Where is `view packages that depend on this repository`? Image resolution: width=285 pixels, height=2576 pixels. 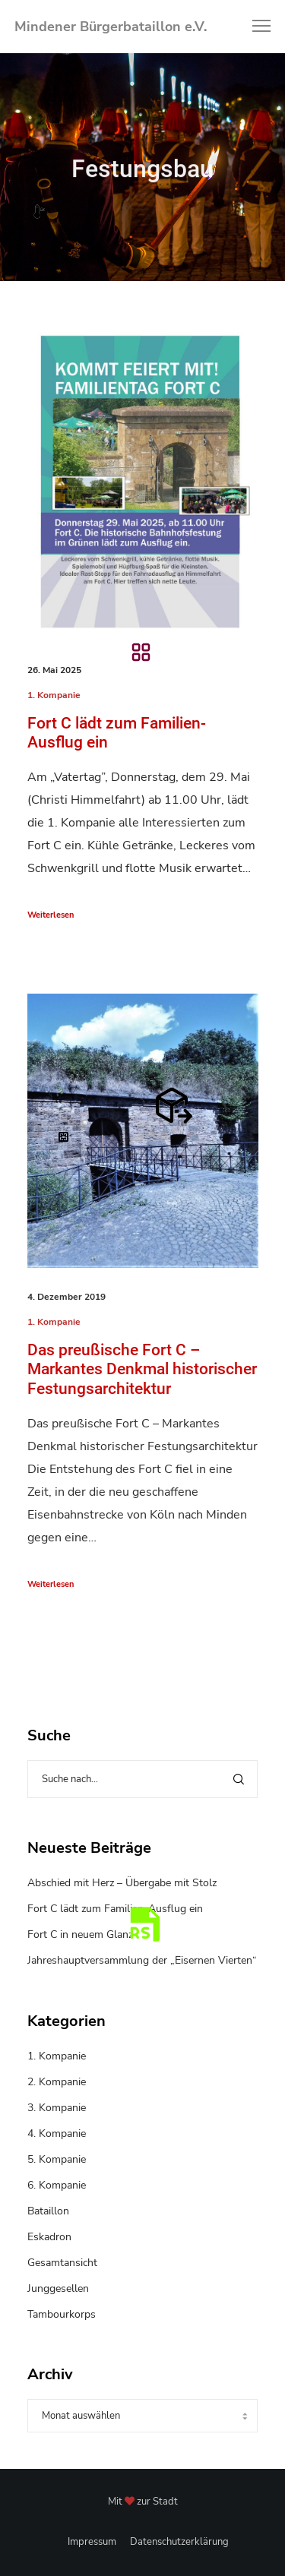 view packages that depend on this repository is located at coordinates (174, 1105).